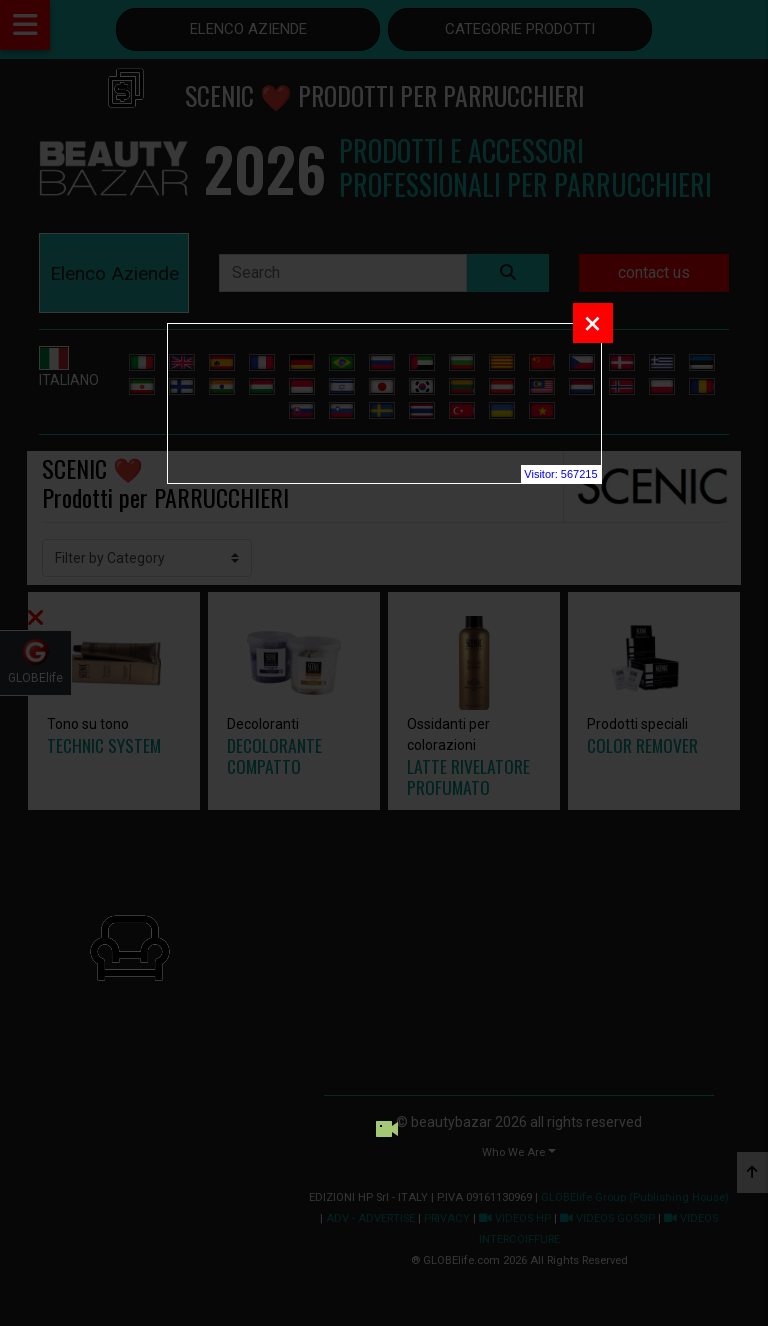 The height and width of the screenshot is (1326, 768). Describe the element at coordinates (130, 948) in the screenshot. I see `browse furniture or home decor items` at that location.